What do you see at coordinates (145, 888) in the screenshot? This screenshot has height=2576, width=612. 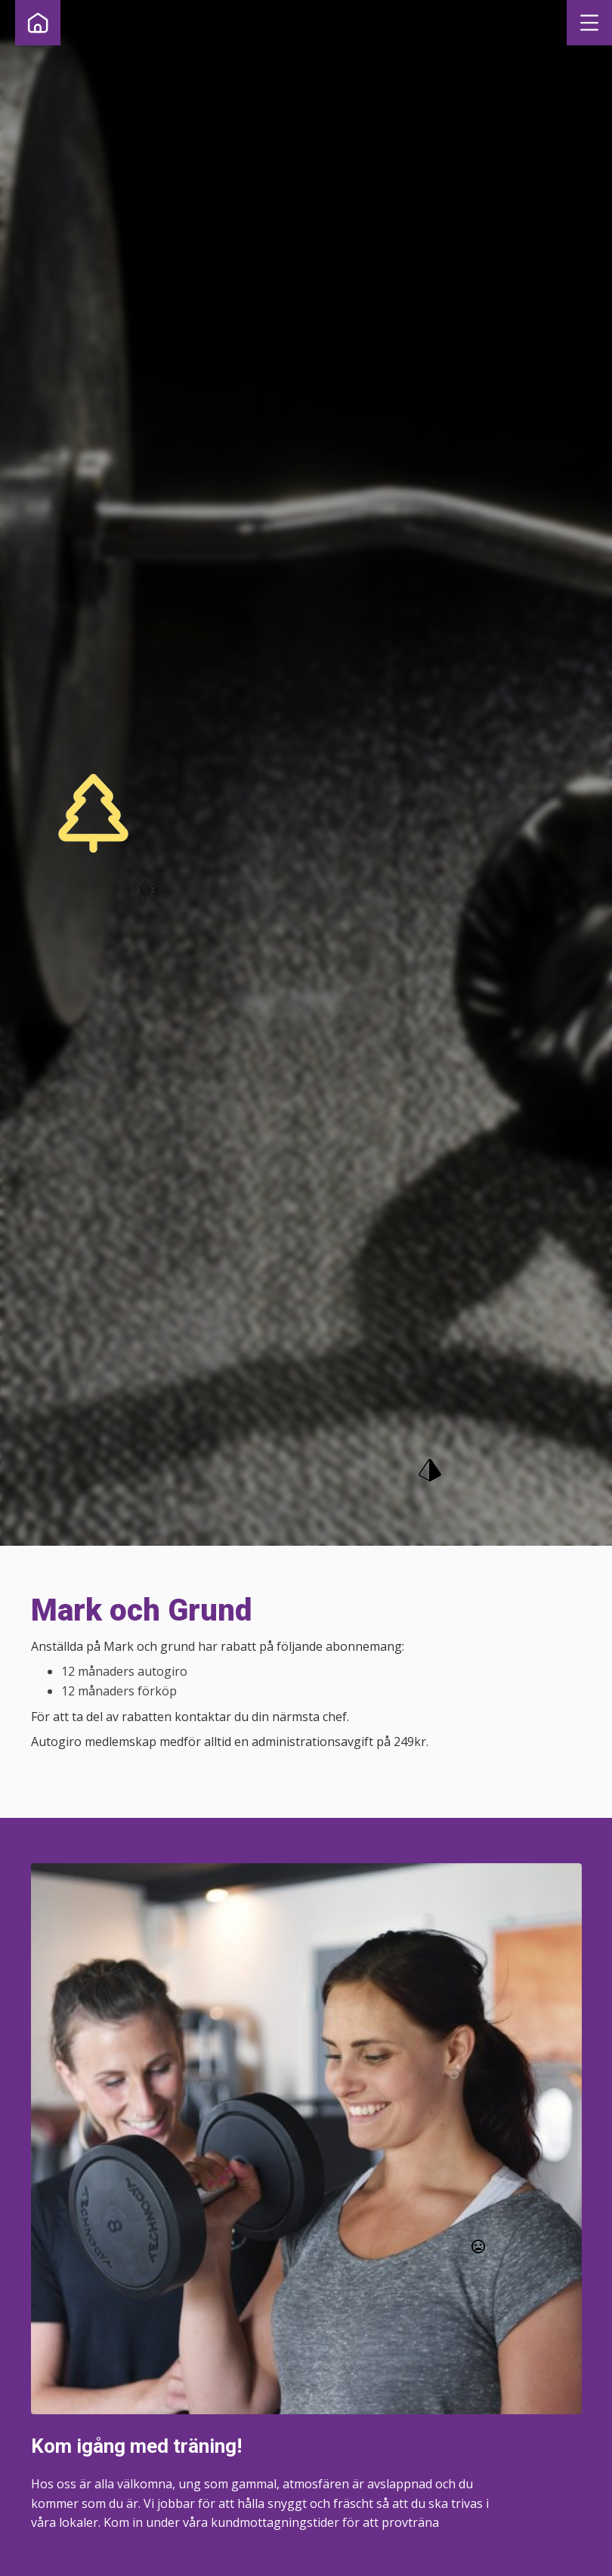 I see `indicates breakfast or food-related content` at bounding box center [145, 888].